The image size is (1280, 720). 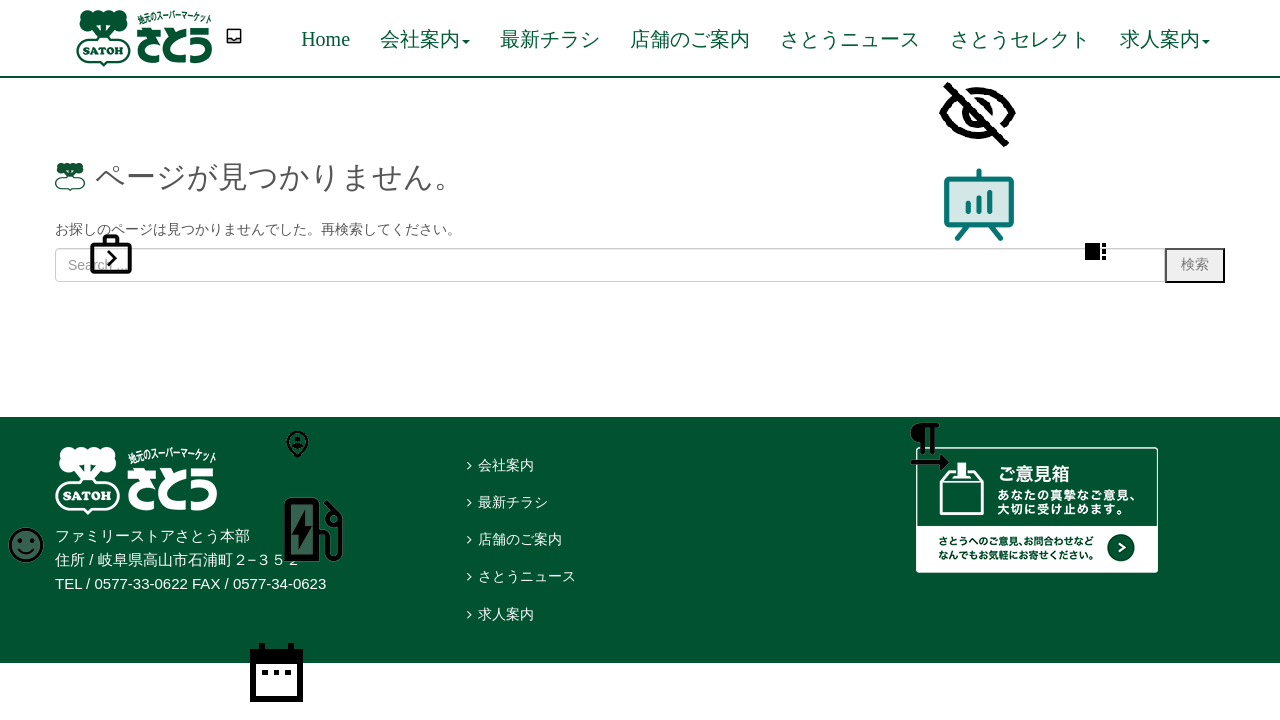 I want to click on view presentation or slideshow, so click(x=979, y=206).